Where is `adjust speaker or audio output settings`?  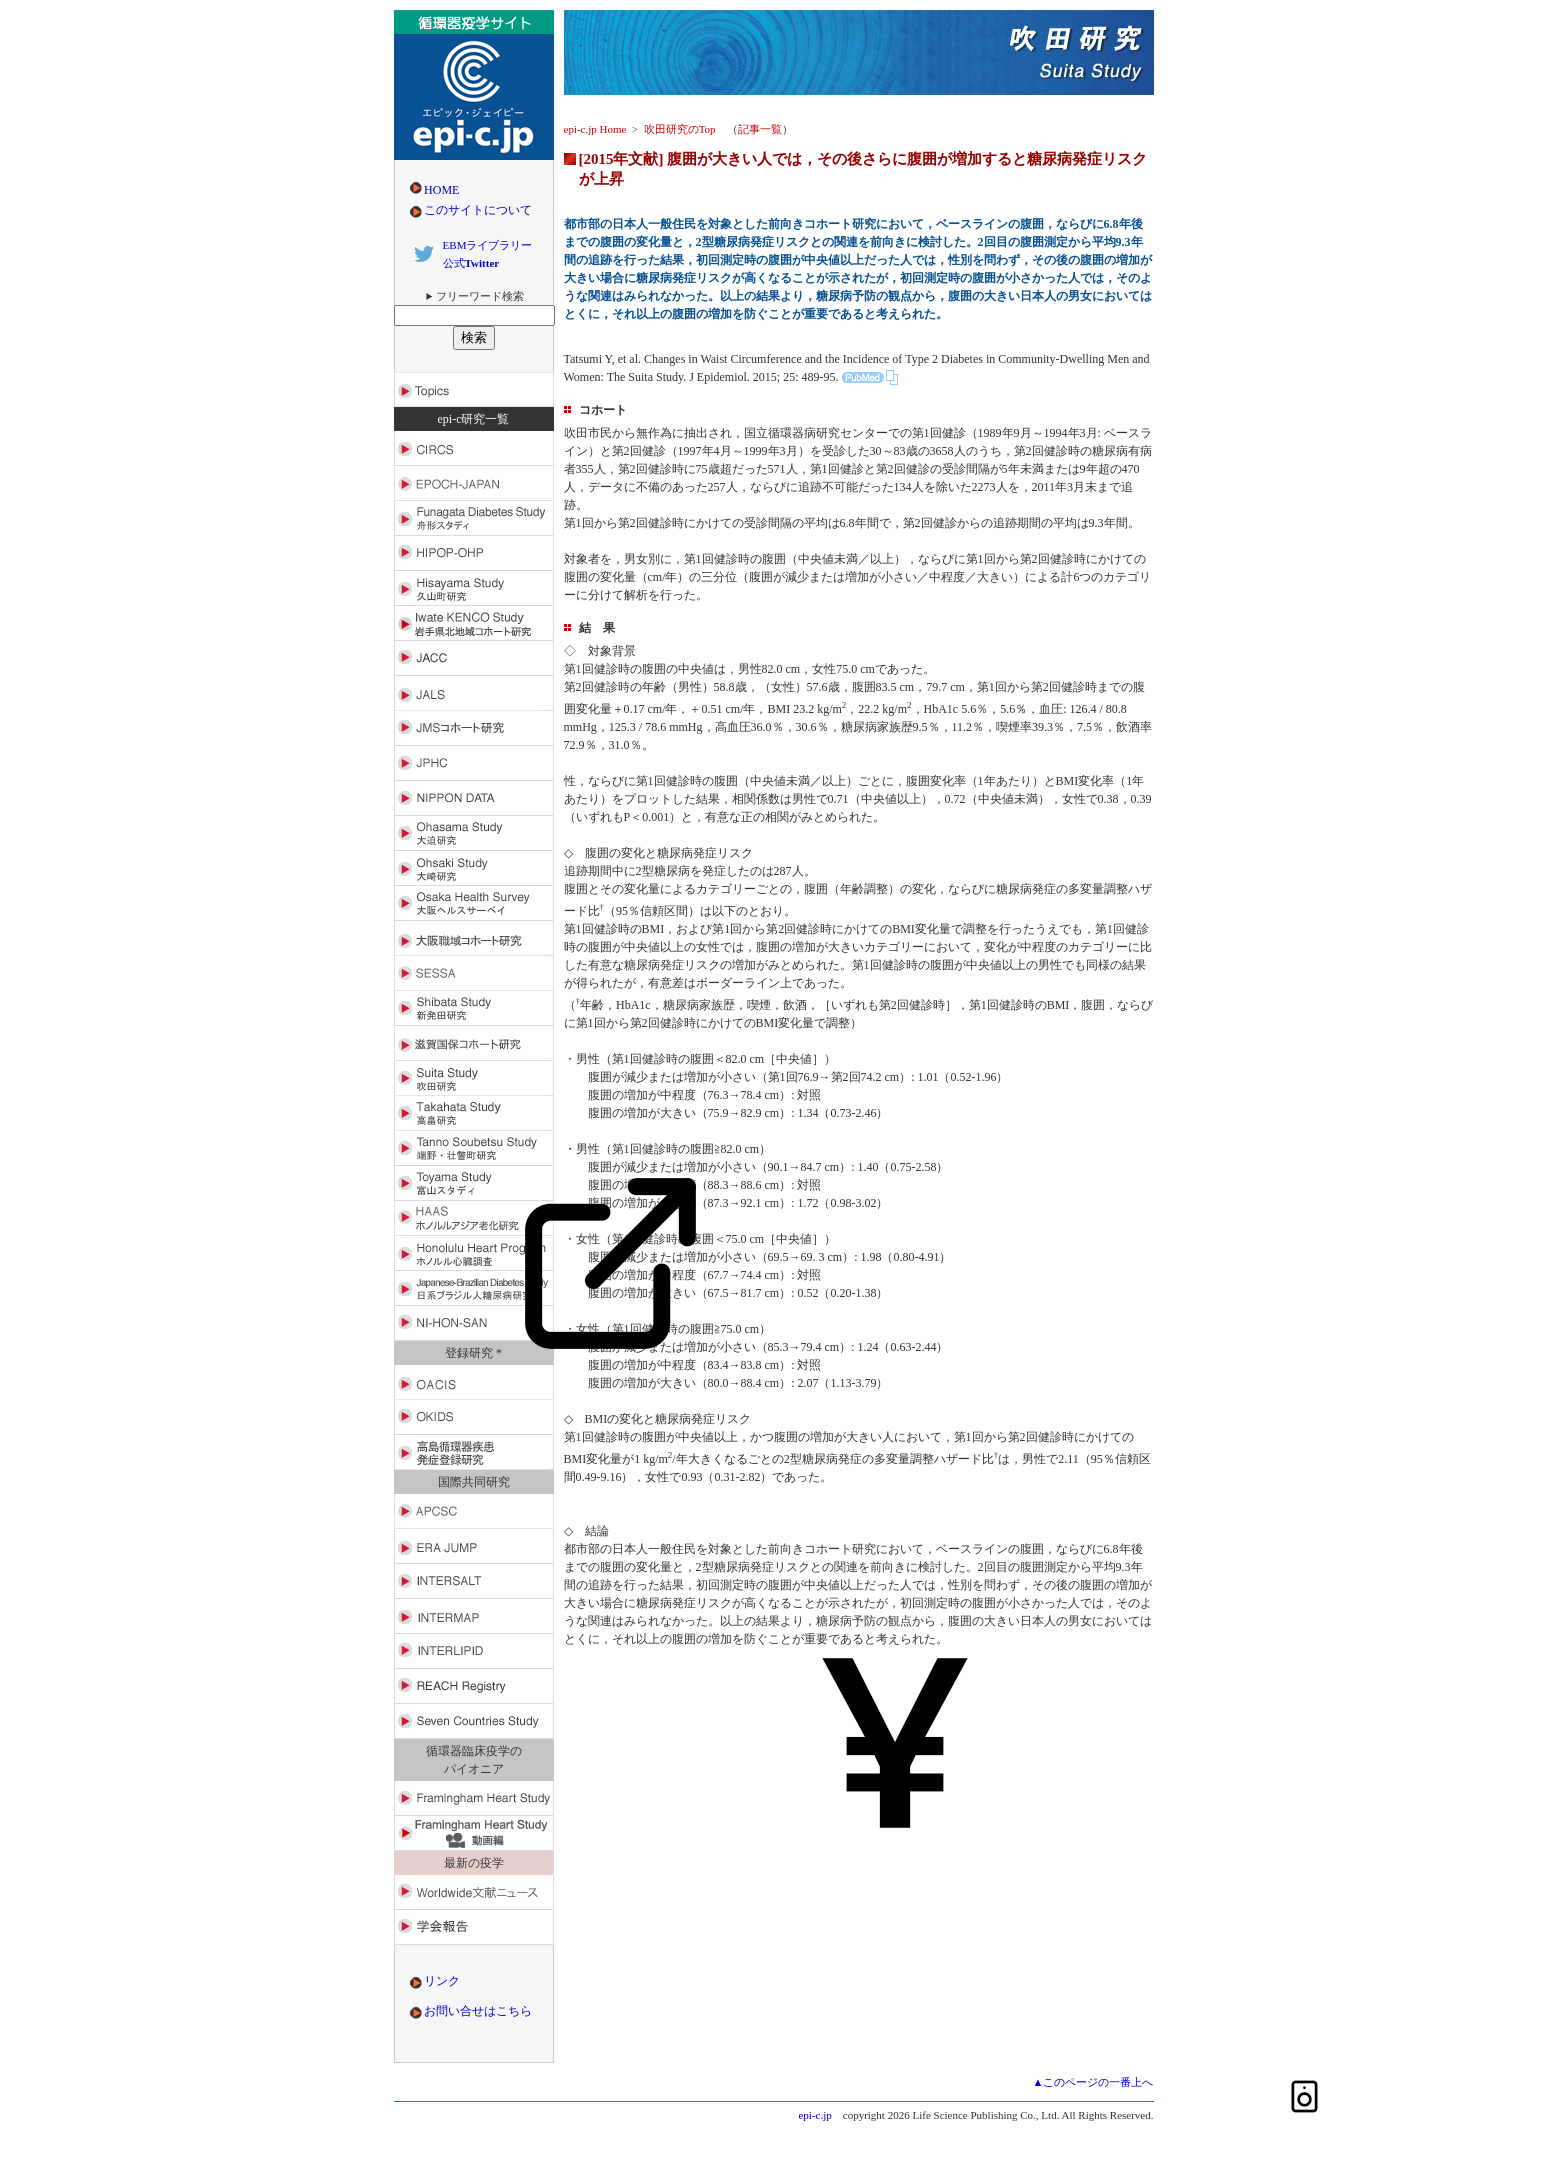
adjust speaker or audio output settings is located at coordinates (1304, 2096).